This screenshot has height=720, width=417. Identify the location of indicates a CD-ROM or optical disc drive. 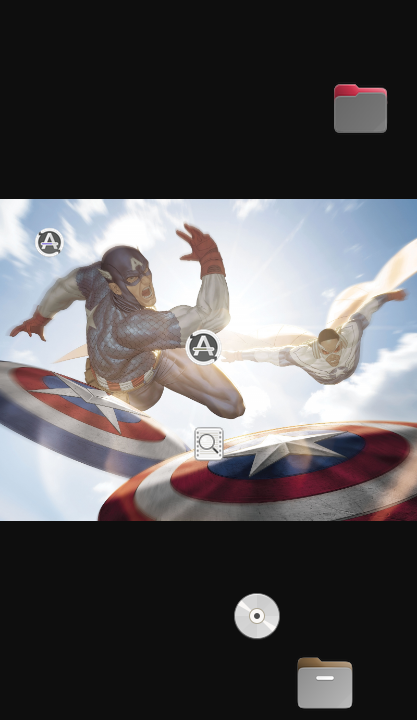
(257, 616).